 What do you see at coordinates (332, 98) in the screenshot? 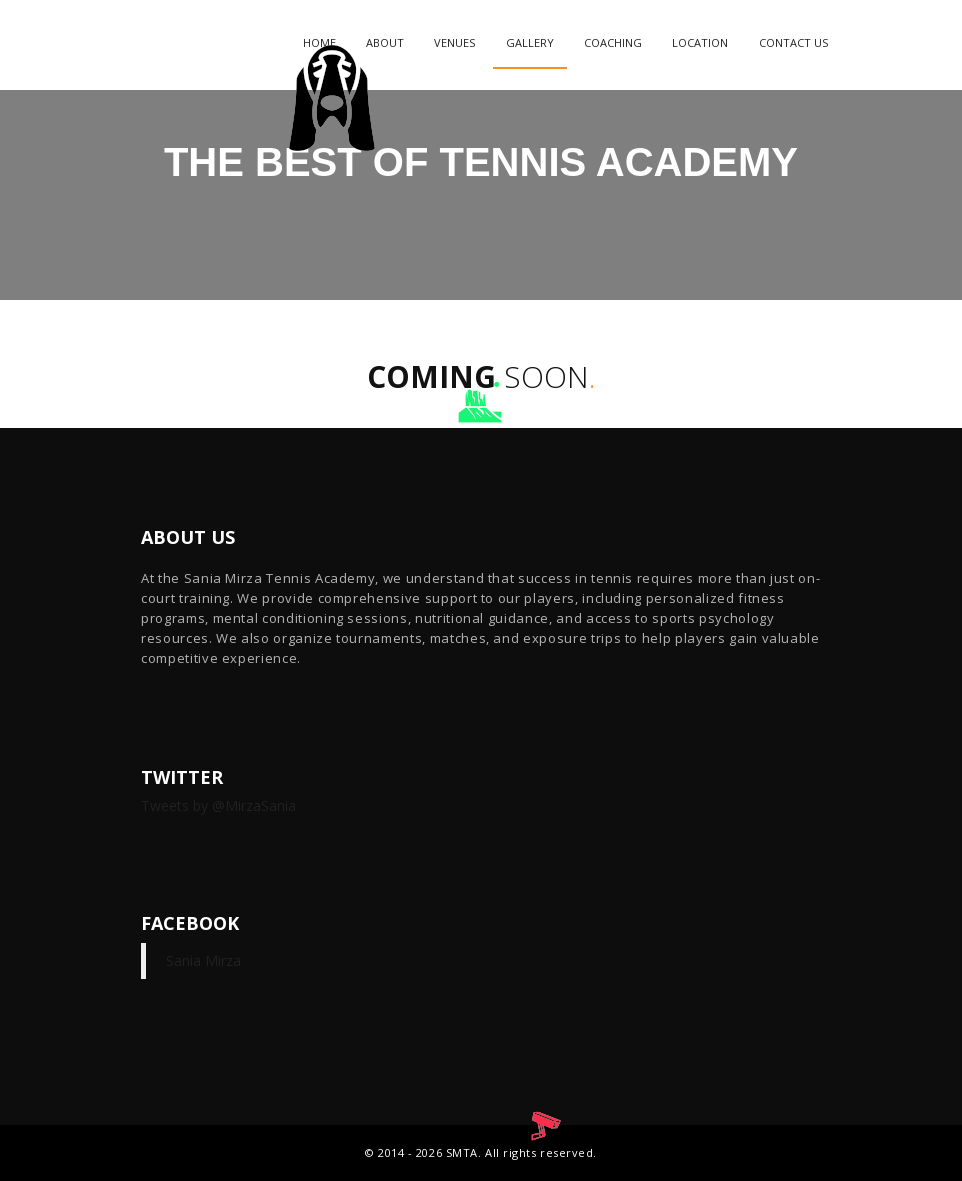
I see `select basset hound as your pet avatar` at bounding box center [332, 98].